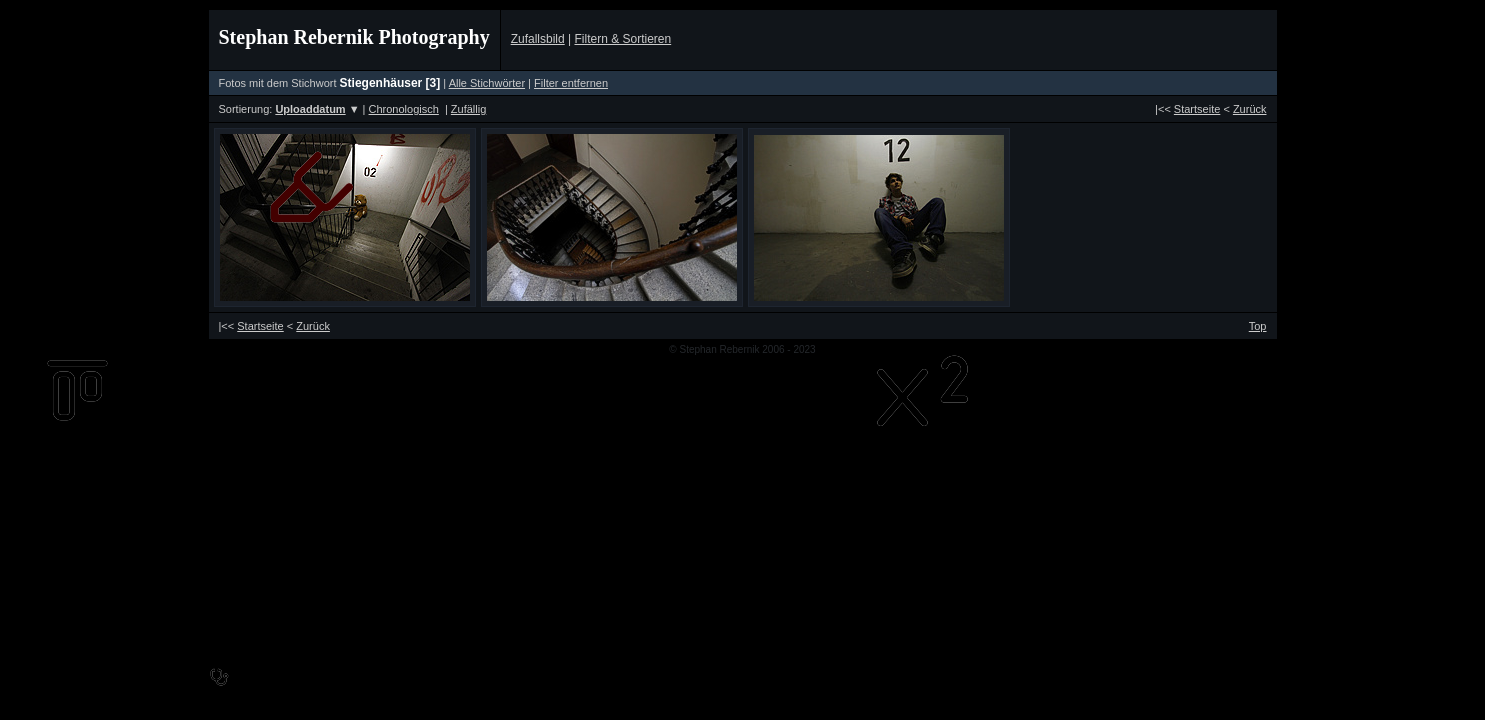 This screenshot has height=720, width=1485. I want to click on access health or medical features, so click(219, 677).